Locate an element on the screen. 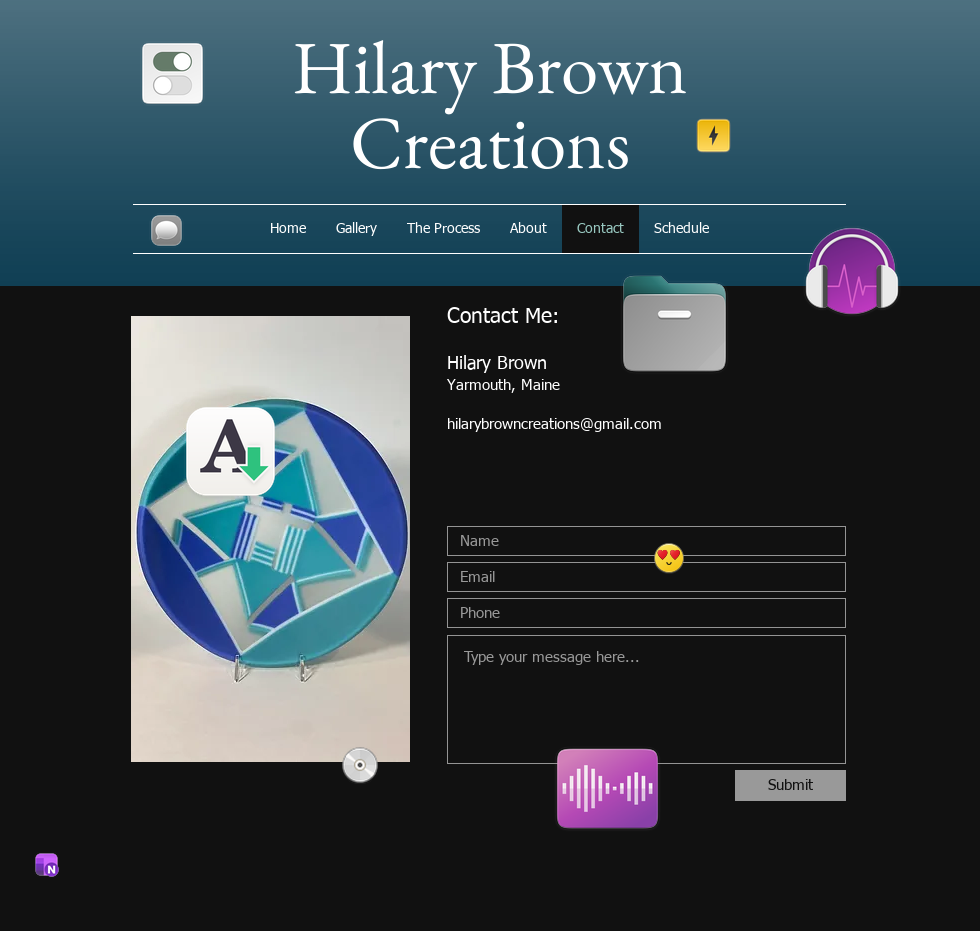 The width and height of the screenshot is (980, 931). download and install new fonts is located at coordinates (230, 451).